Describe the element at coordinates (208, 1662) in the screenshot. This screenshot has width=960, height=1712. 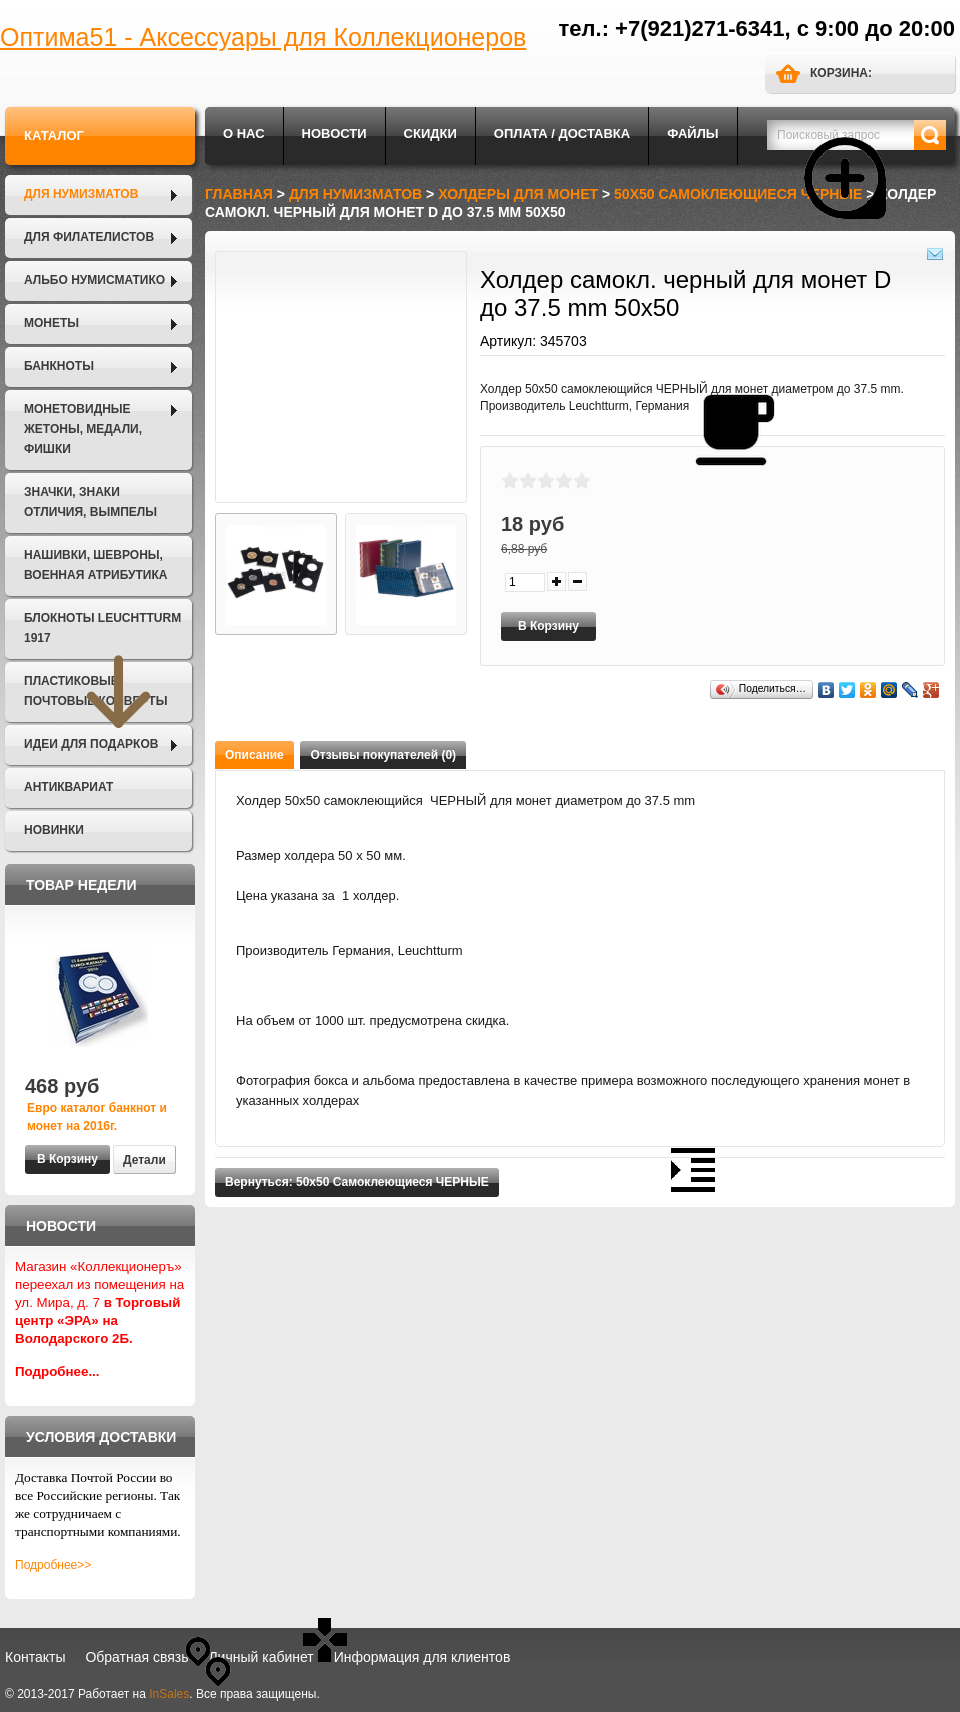
I see `view multiple saved locations` at that location.